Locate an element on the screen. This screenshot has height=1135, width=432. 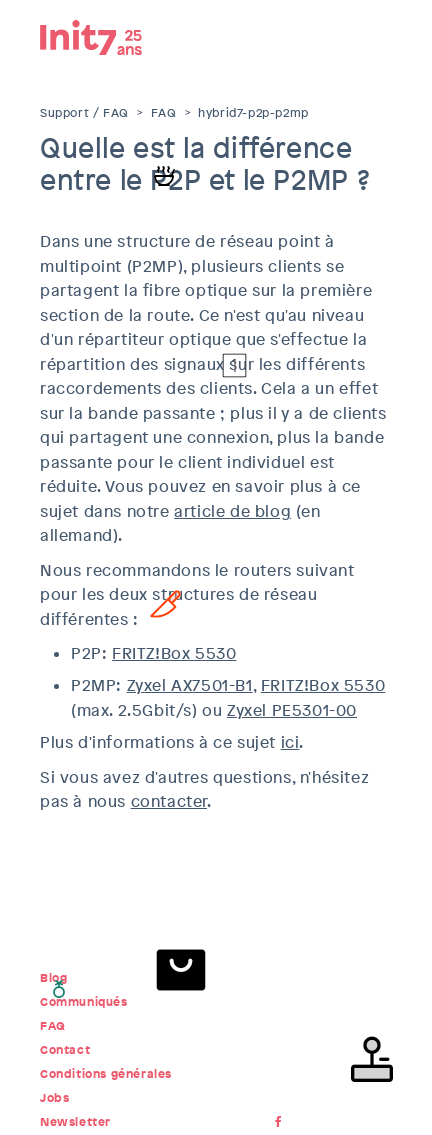
indicates the first step in a process is located at coordinates (234, 365).